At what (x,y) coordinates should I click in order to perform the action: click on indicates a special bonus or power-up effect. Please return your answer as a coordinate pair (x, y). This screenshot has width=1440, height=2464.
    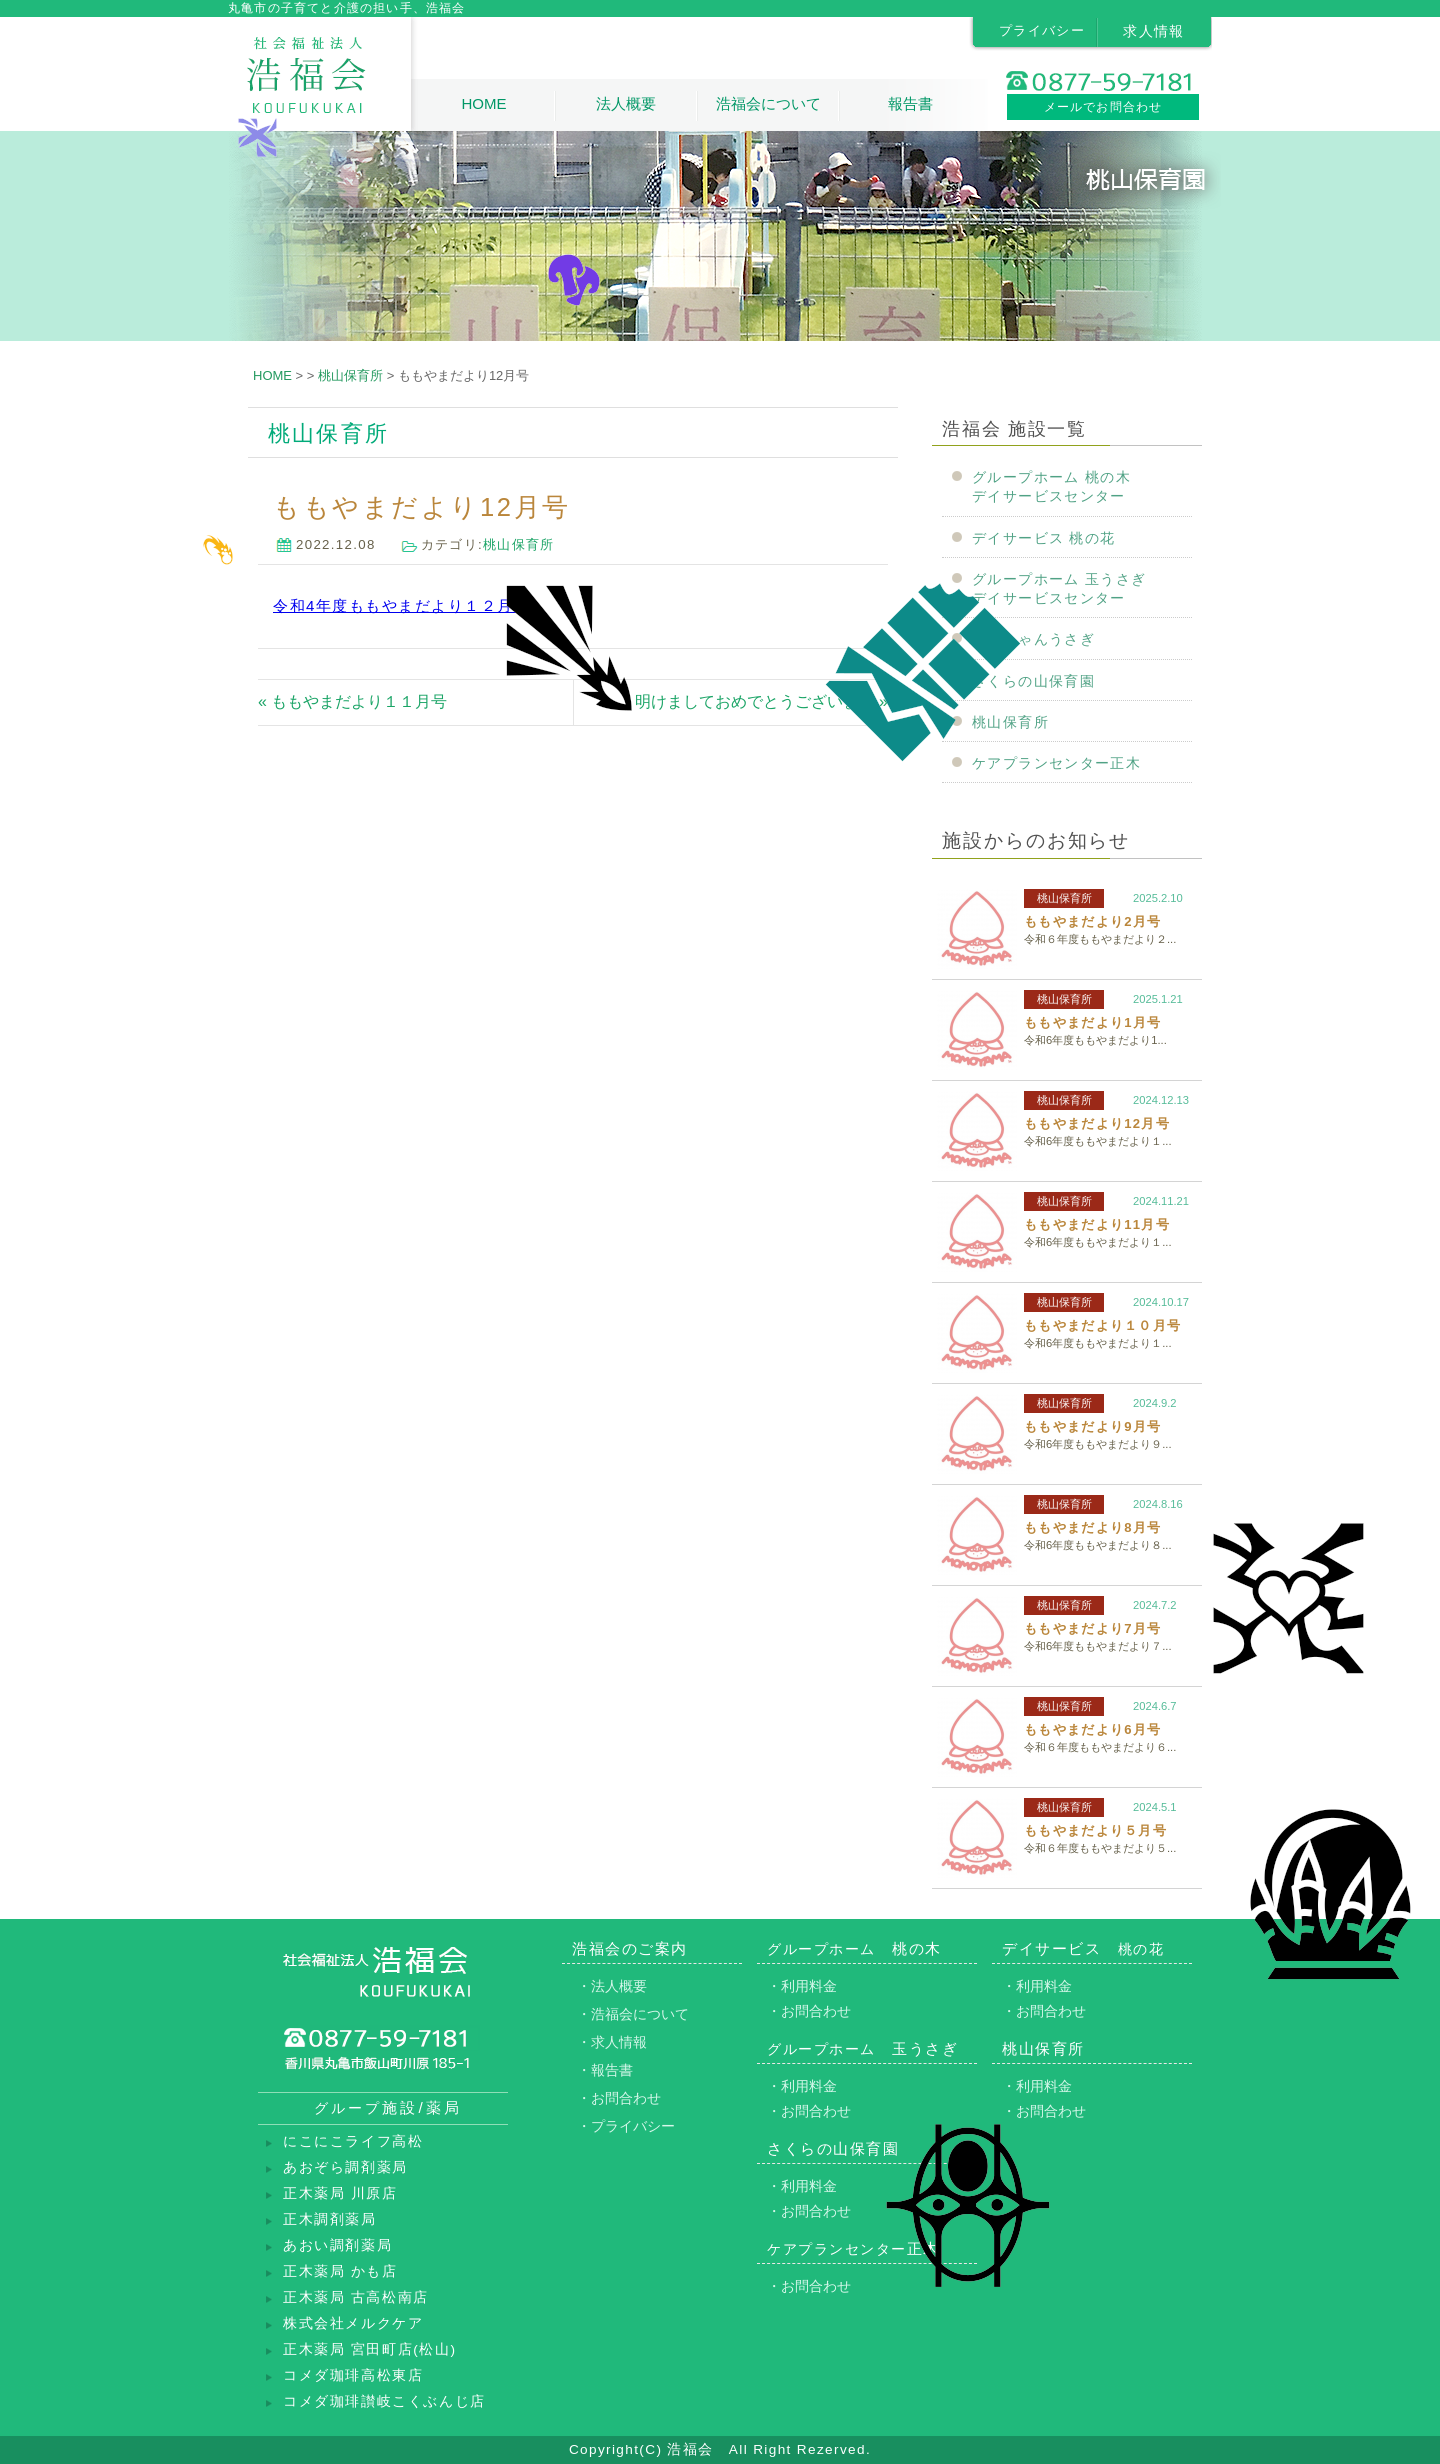
    Looking at the image, I should click on (257, 137).